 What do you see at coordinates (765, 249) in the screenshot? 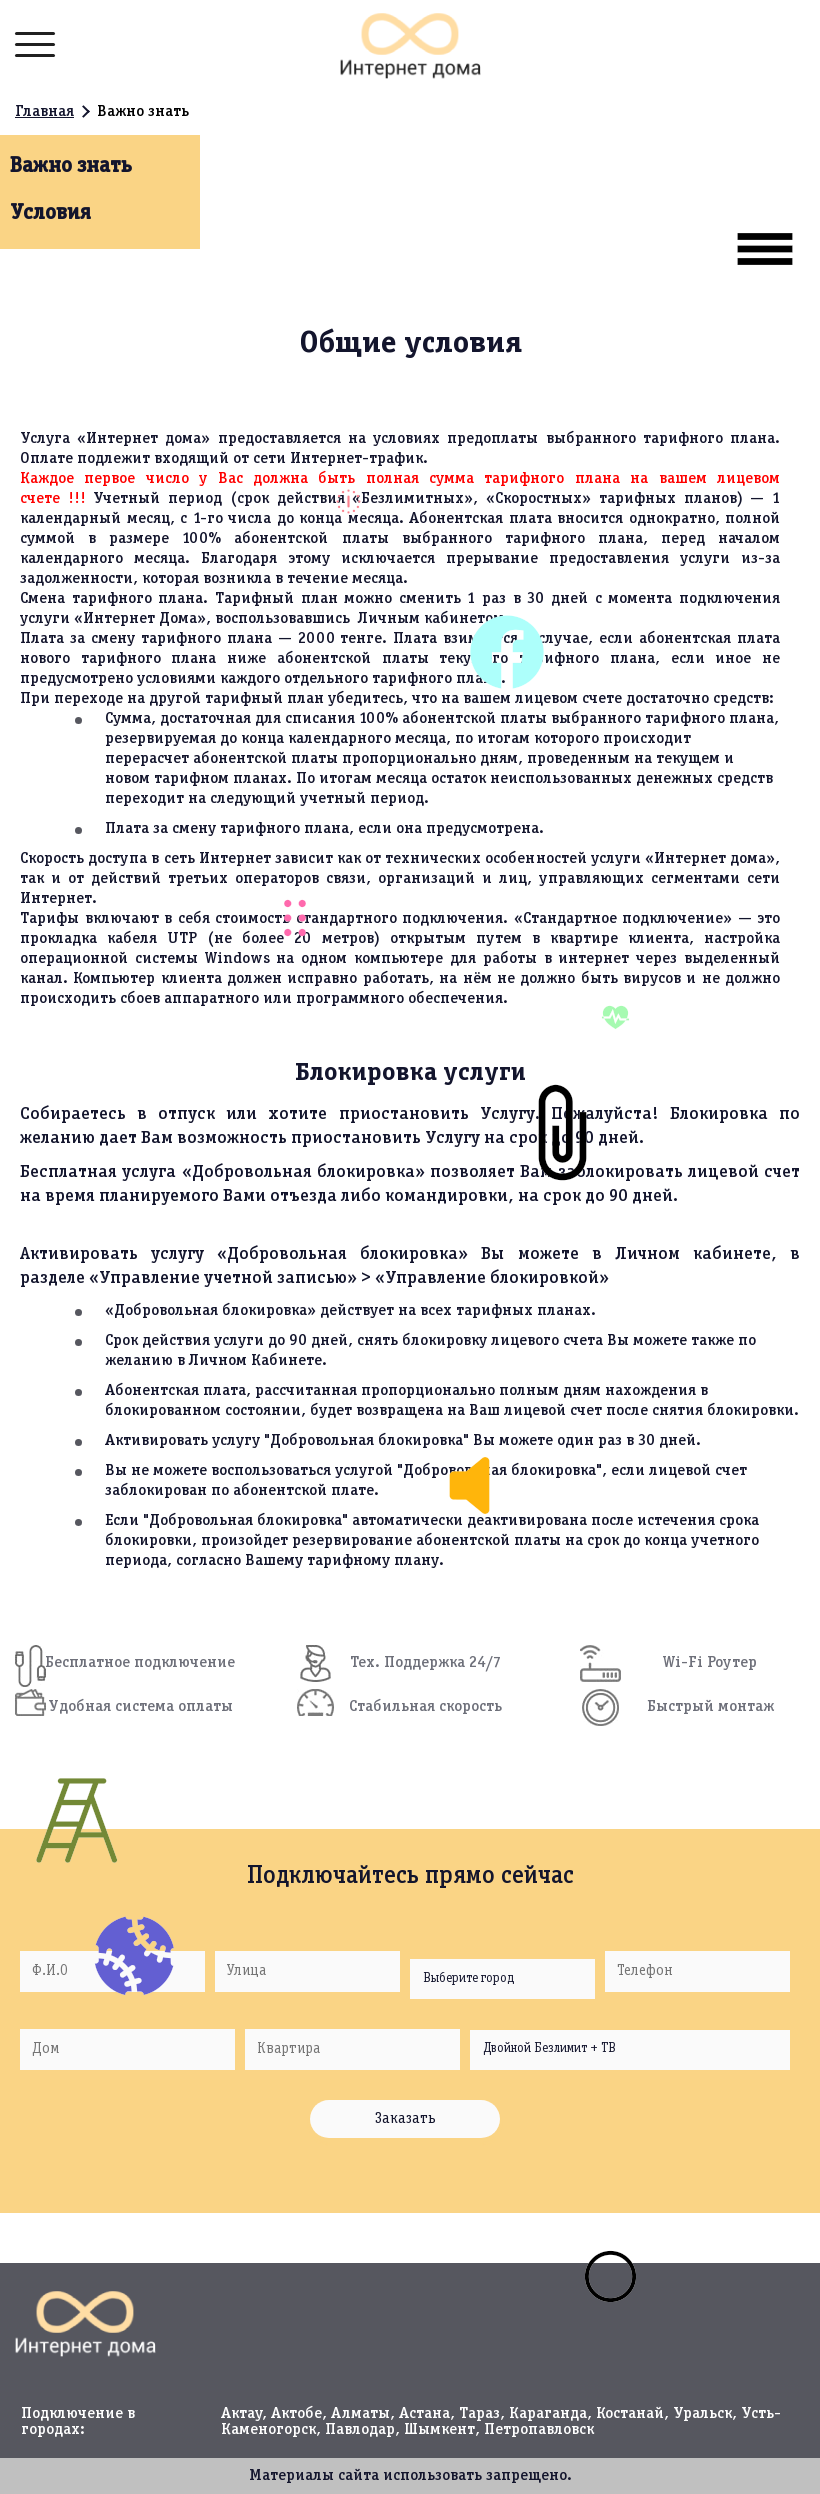
I see `open navigation menu` at bounding box center [765, 249].